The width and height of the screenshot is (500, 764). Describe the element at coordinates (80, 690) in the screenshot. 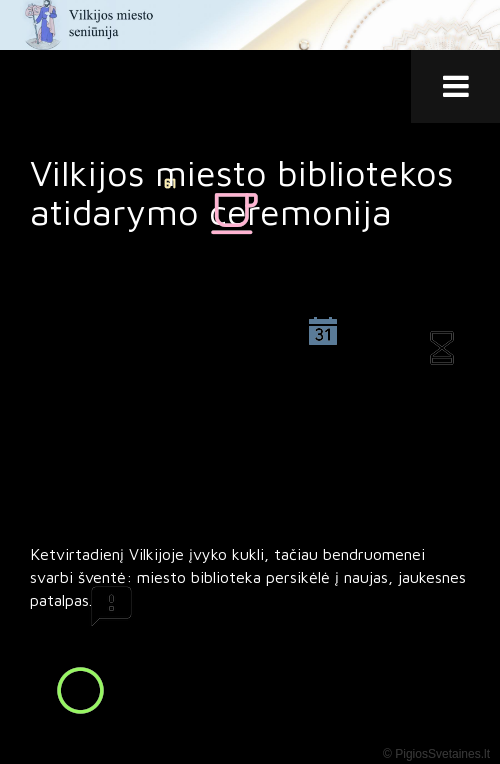

I see `unselected radio button or toggle option` at that location.